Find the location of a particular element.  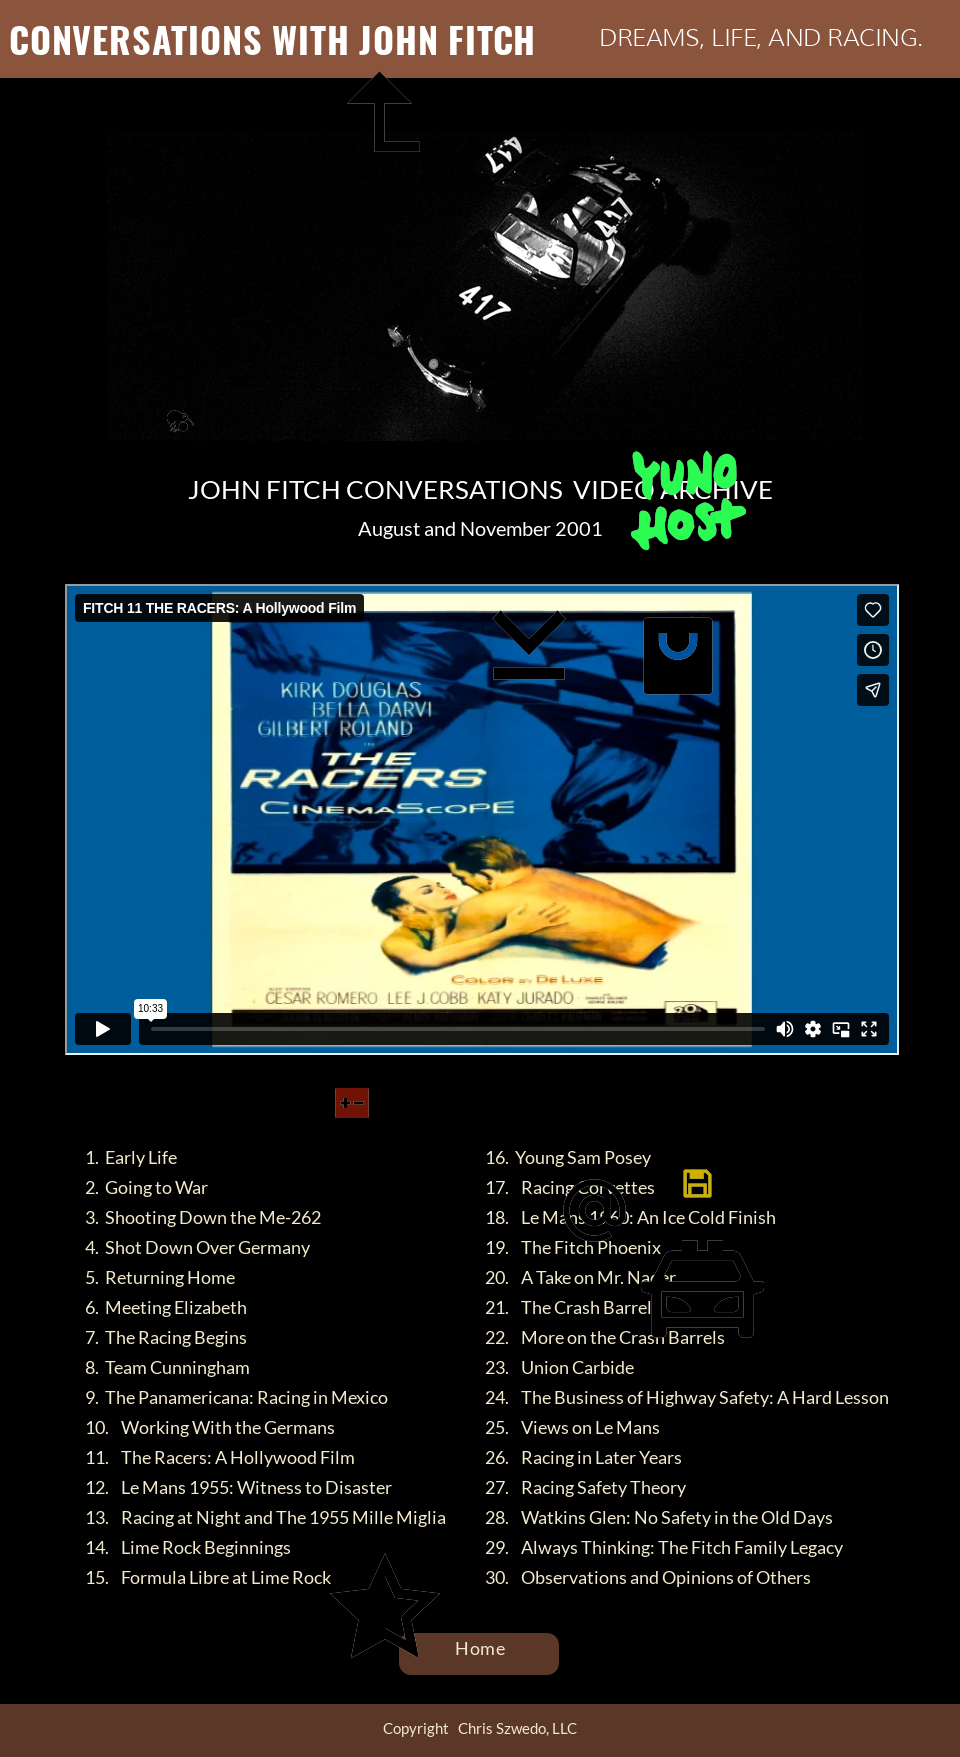

open the kiwix offline content reader is located at coordinates (180, 421).